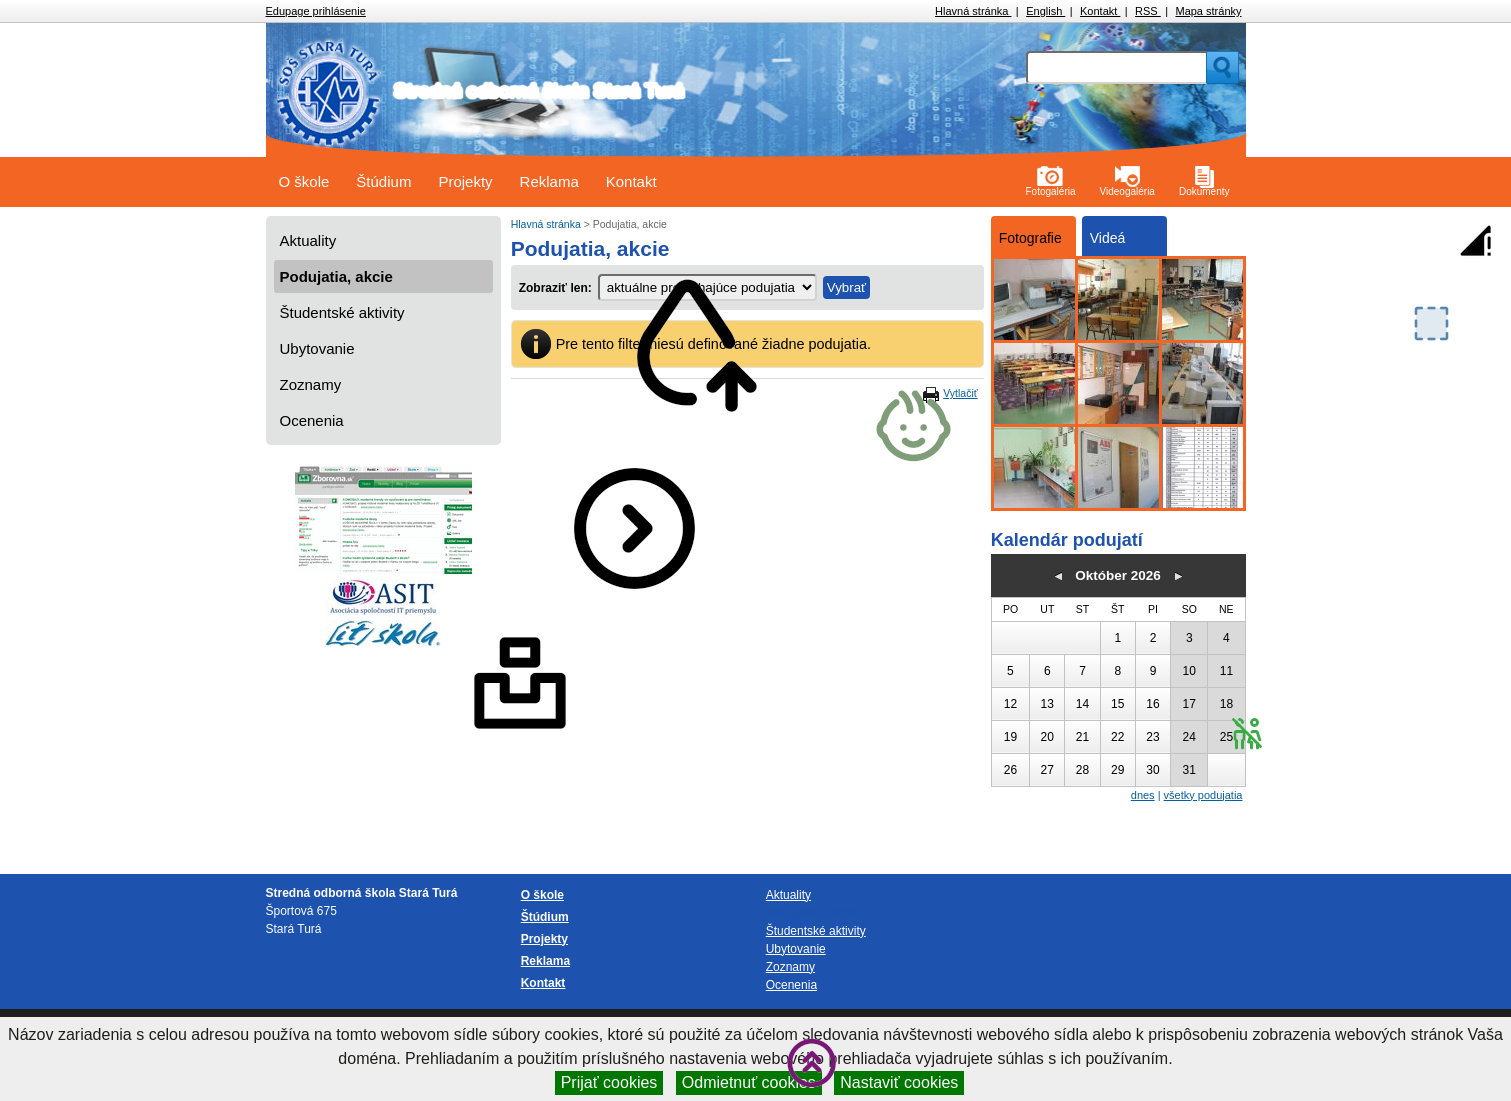 This screenshot has width=1511, height=1101. What do you see at coordinates (634, 528) in the screenshot?
I see `go to next item or step` at bounding box center [634, 528].